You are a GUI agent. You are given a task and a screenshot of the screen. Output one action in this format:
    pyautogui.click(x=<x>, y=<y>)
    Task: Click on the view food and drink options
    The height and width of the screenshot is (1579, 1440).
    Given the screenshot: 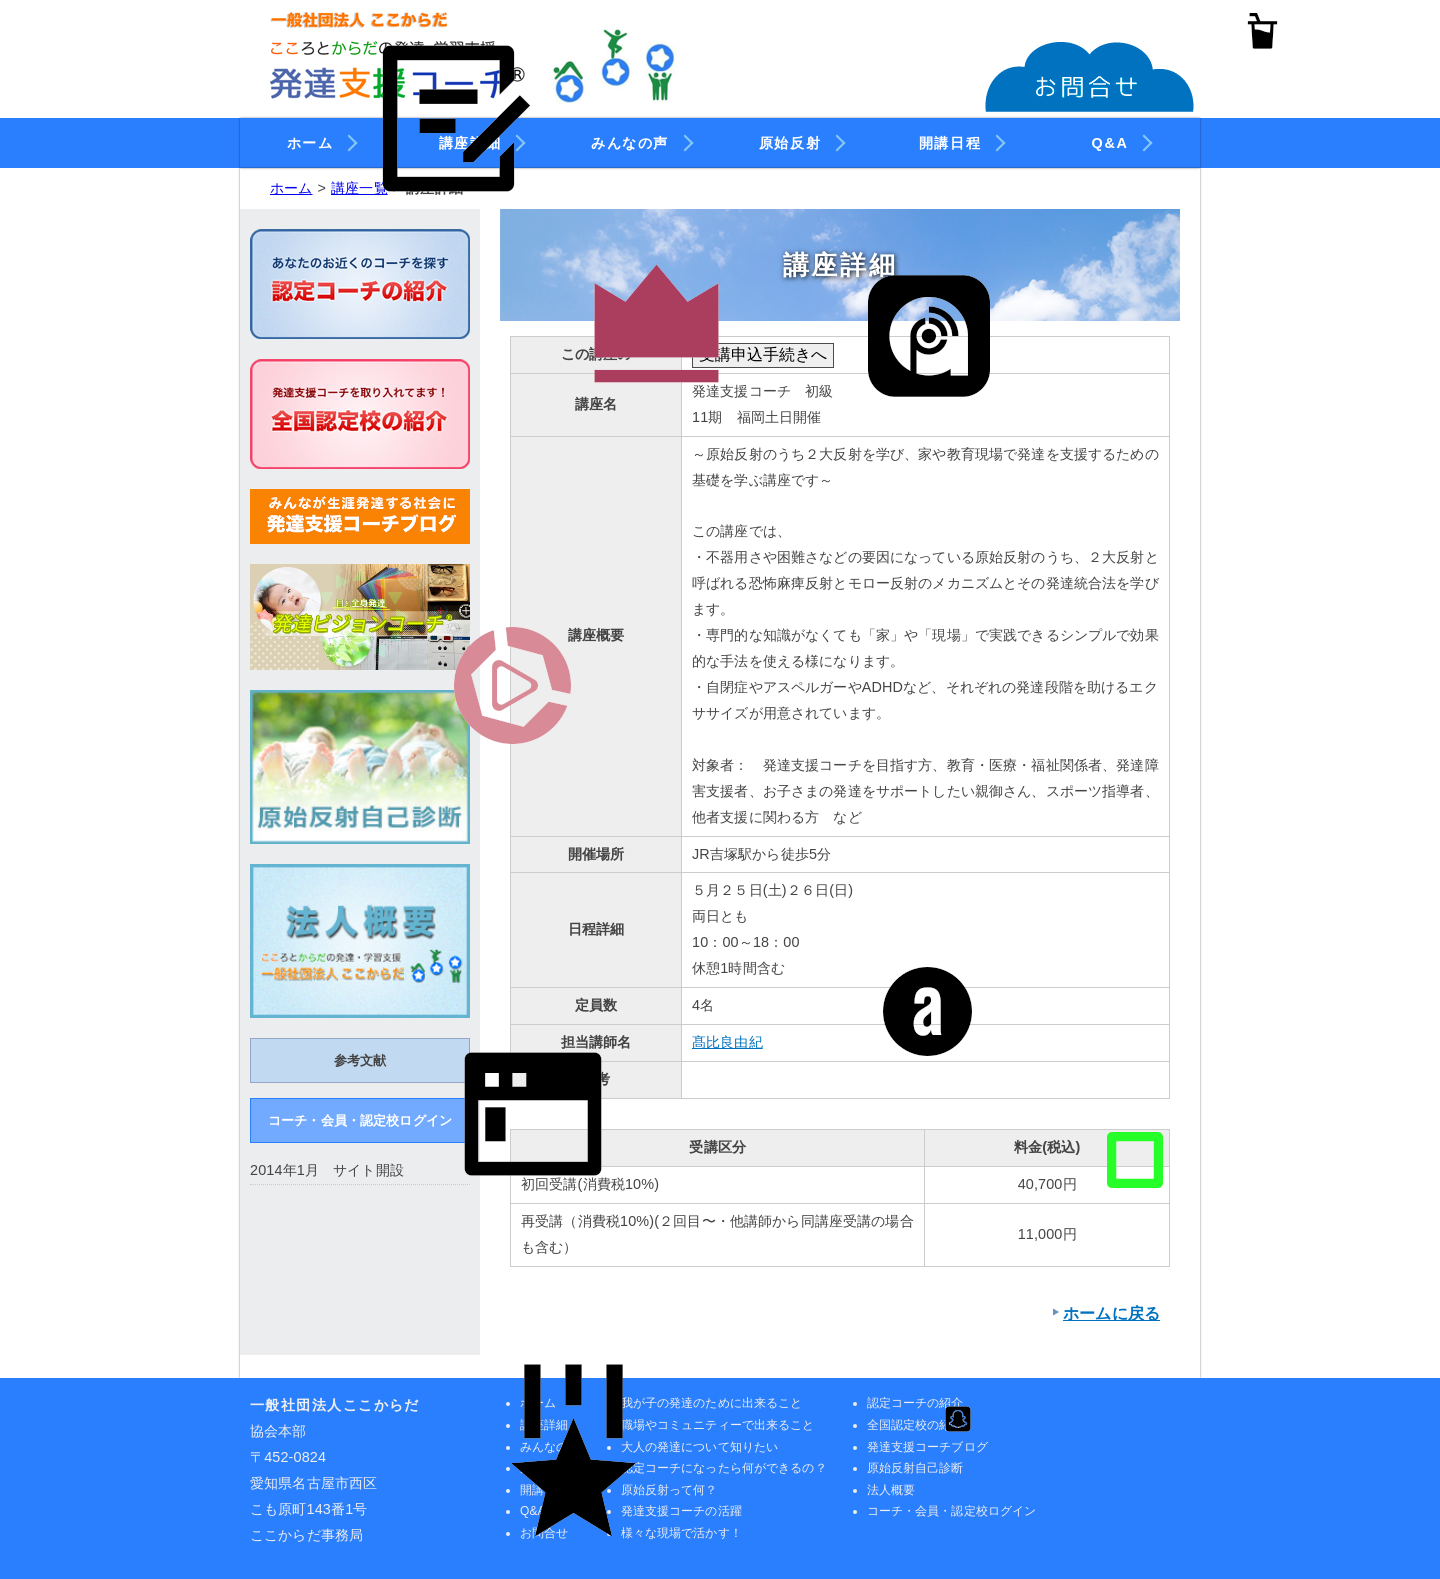 What is the action you would take?
    pyautogui.click(x=1262, y=32)
    